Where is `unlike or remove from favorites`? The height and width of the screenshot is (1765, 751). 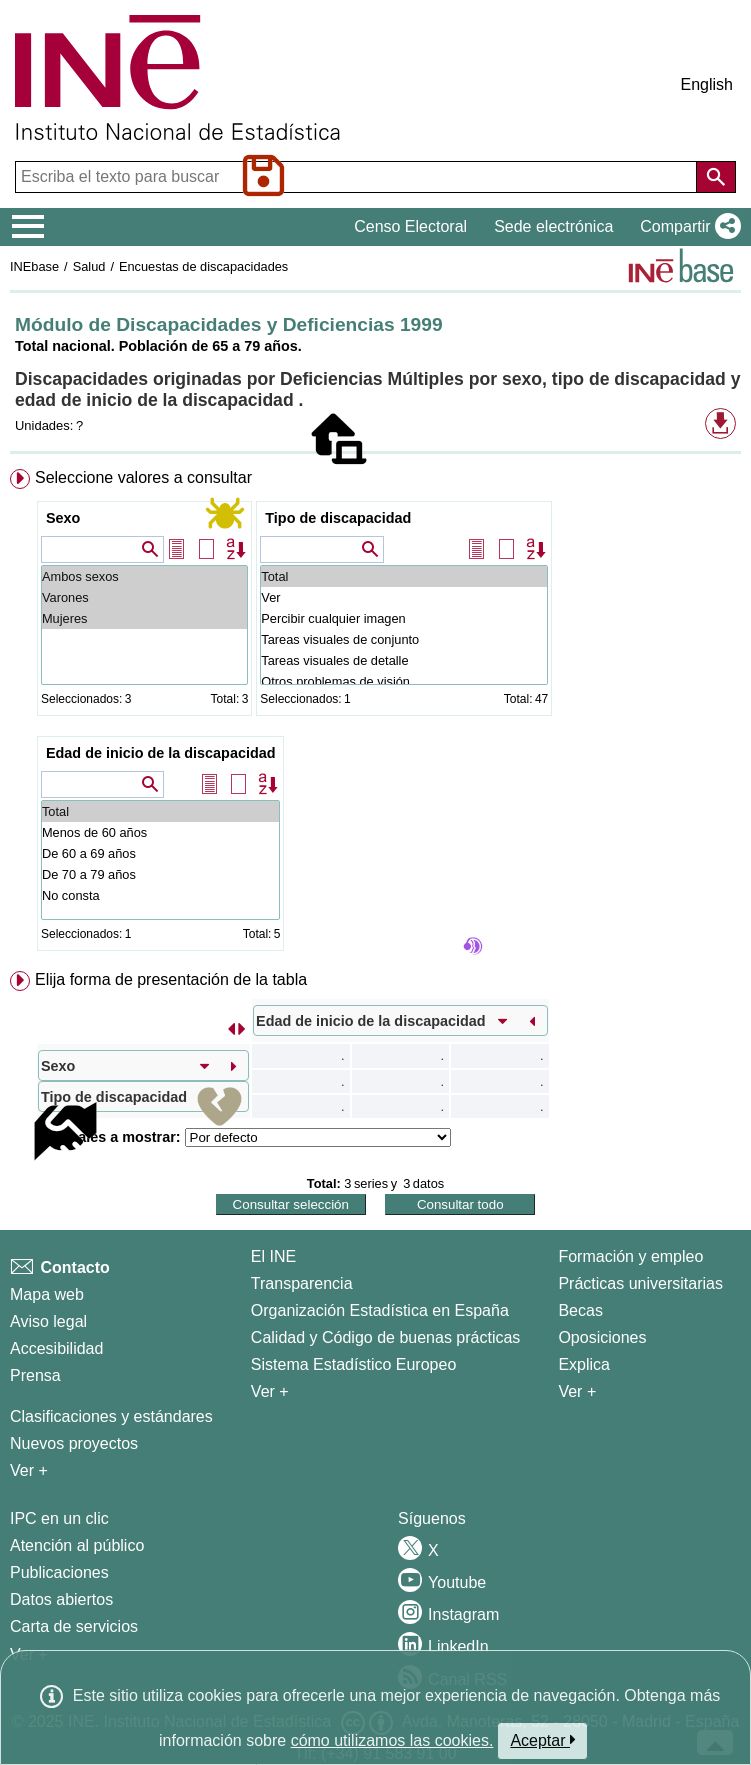 unlike or remove from favorites is located at coordinates (219, 1106).